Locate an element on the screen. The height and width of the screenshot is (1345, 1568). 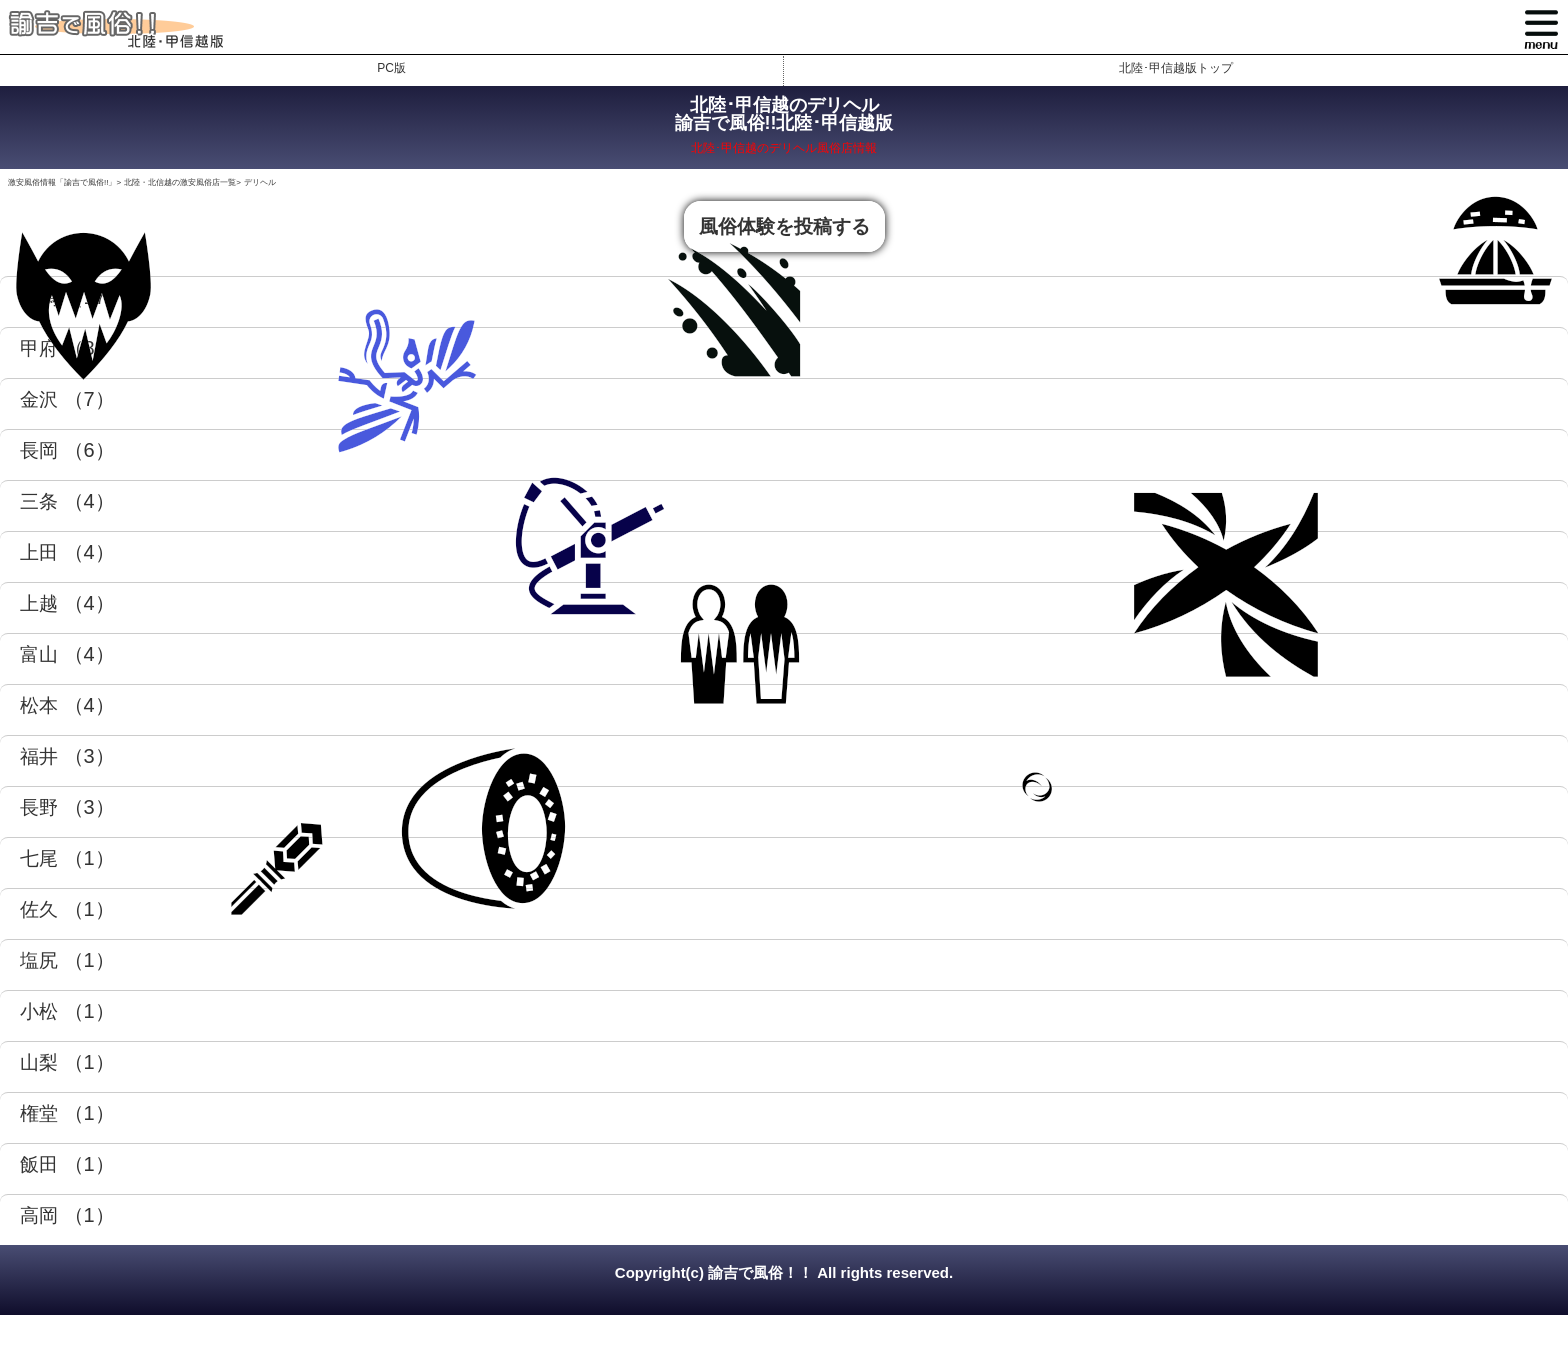
kiwi fruit item in a food or cooking game is located at coordinates (483, 828).